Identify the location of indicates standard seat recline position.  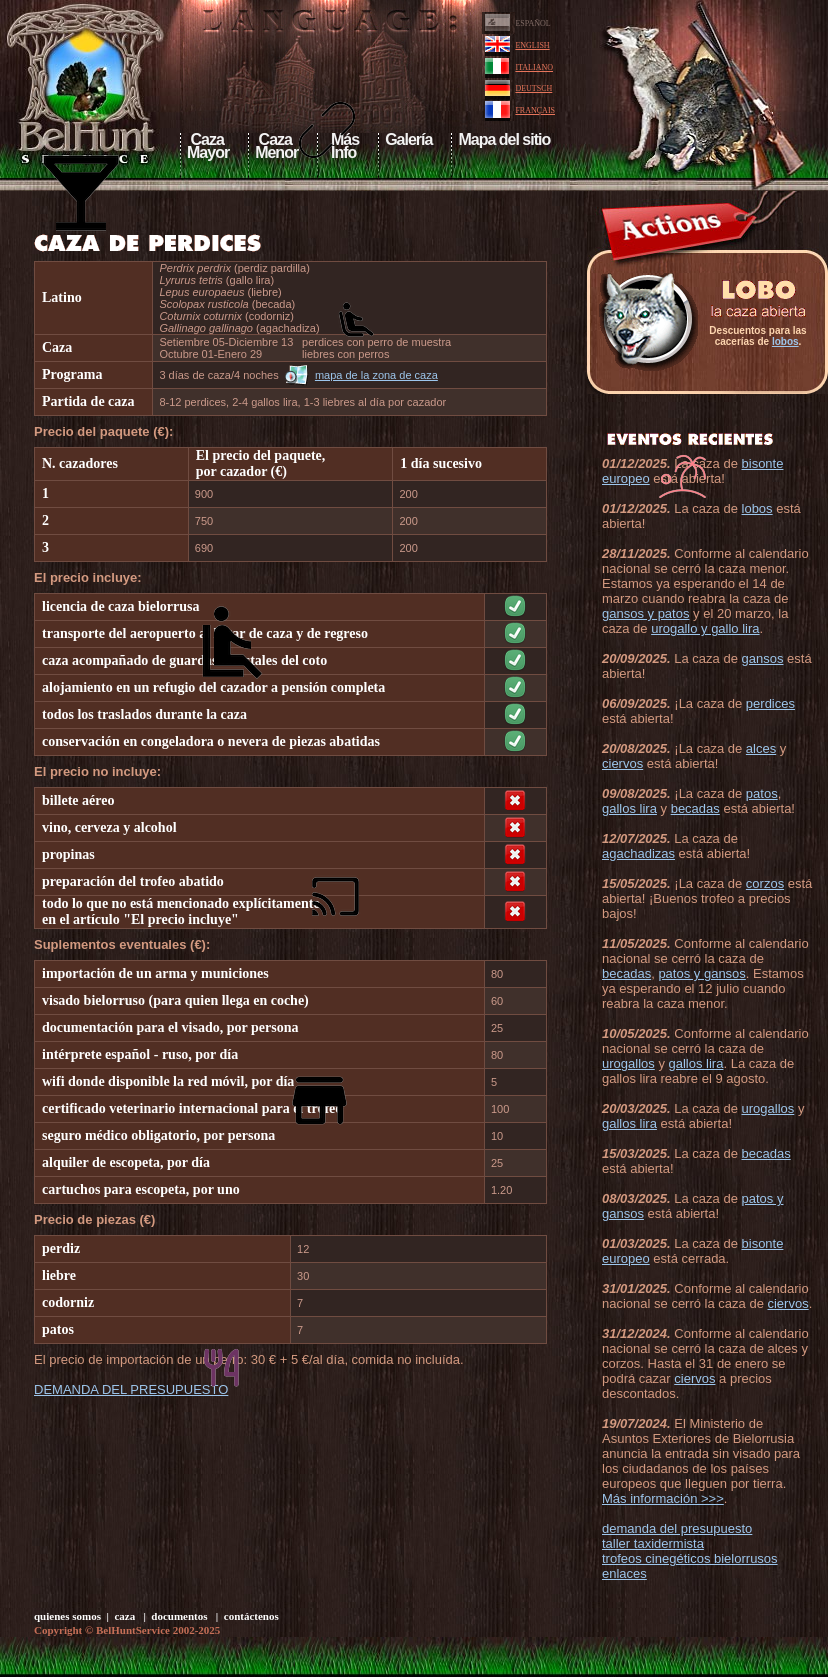
(232, 643).